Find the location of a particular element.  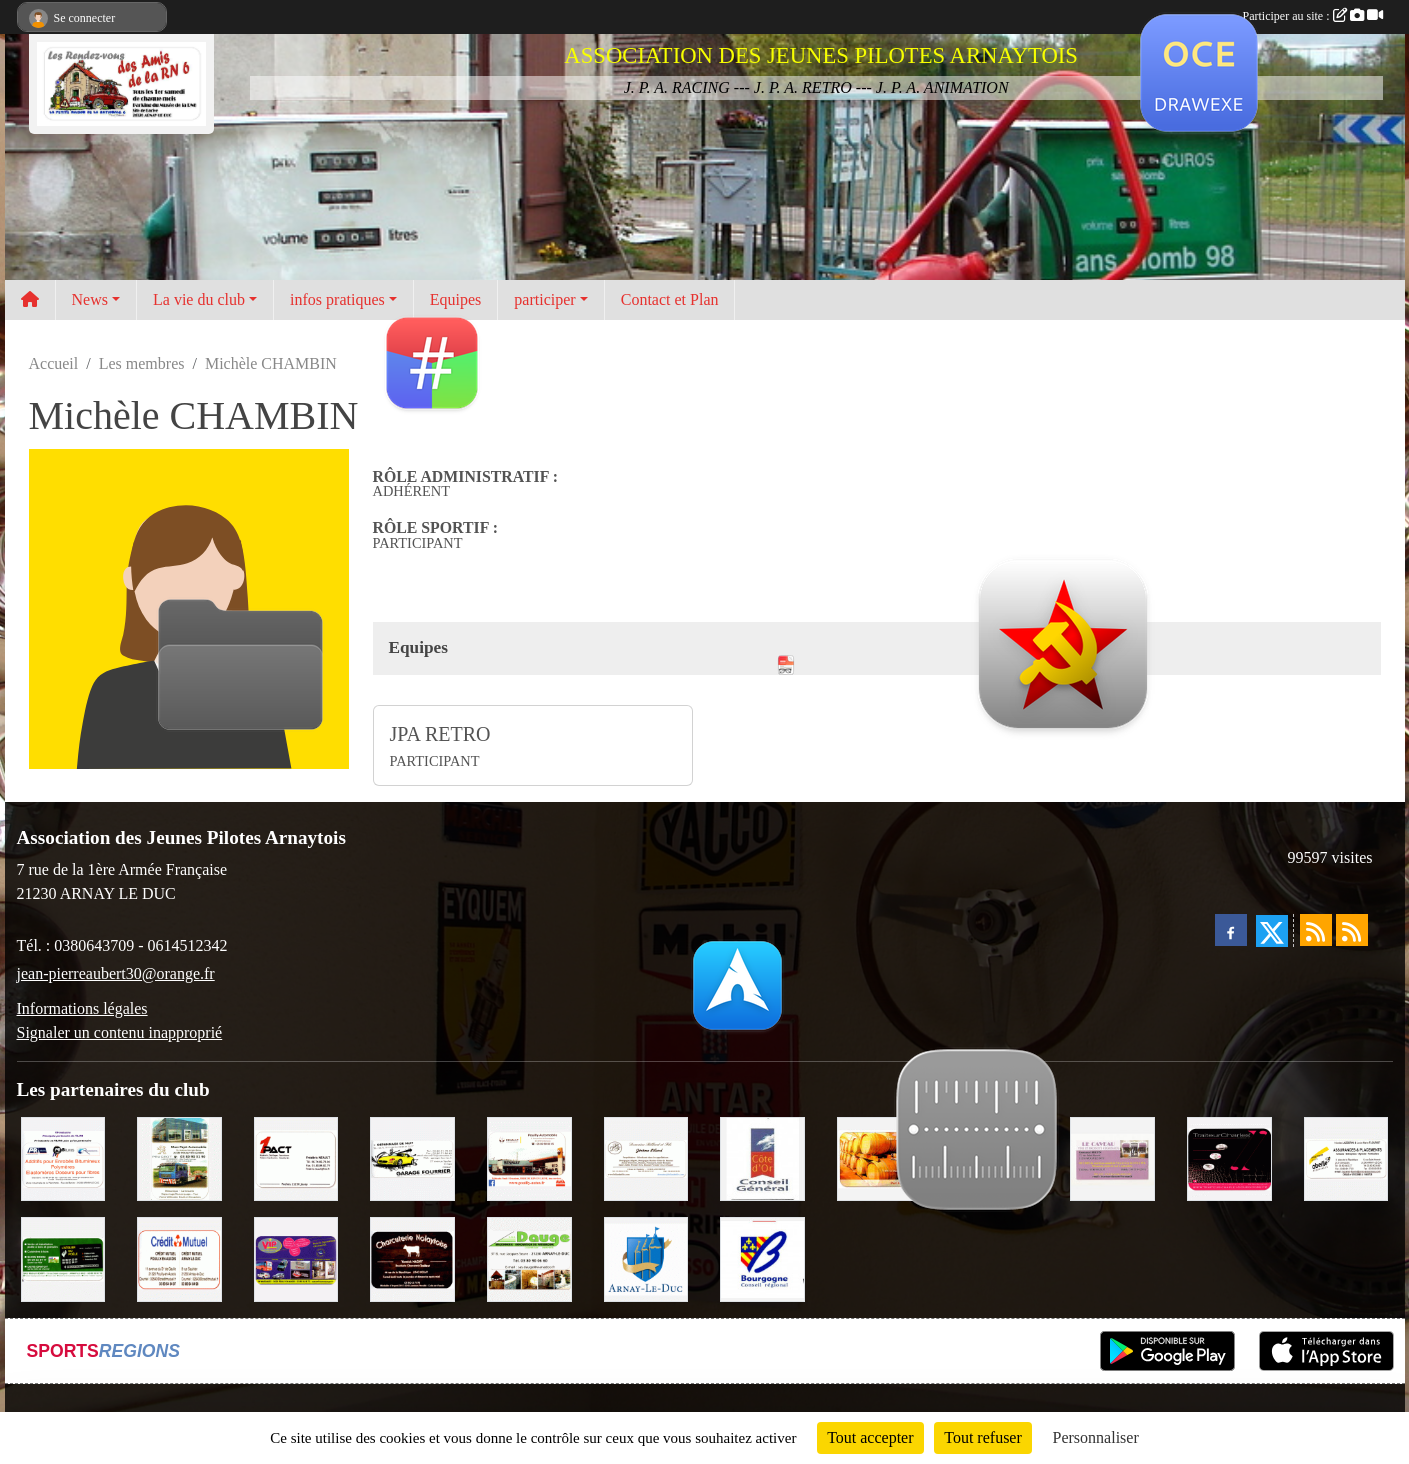

open OCE DRAWEXE application is located at coordinates (1199, 73).